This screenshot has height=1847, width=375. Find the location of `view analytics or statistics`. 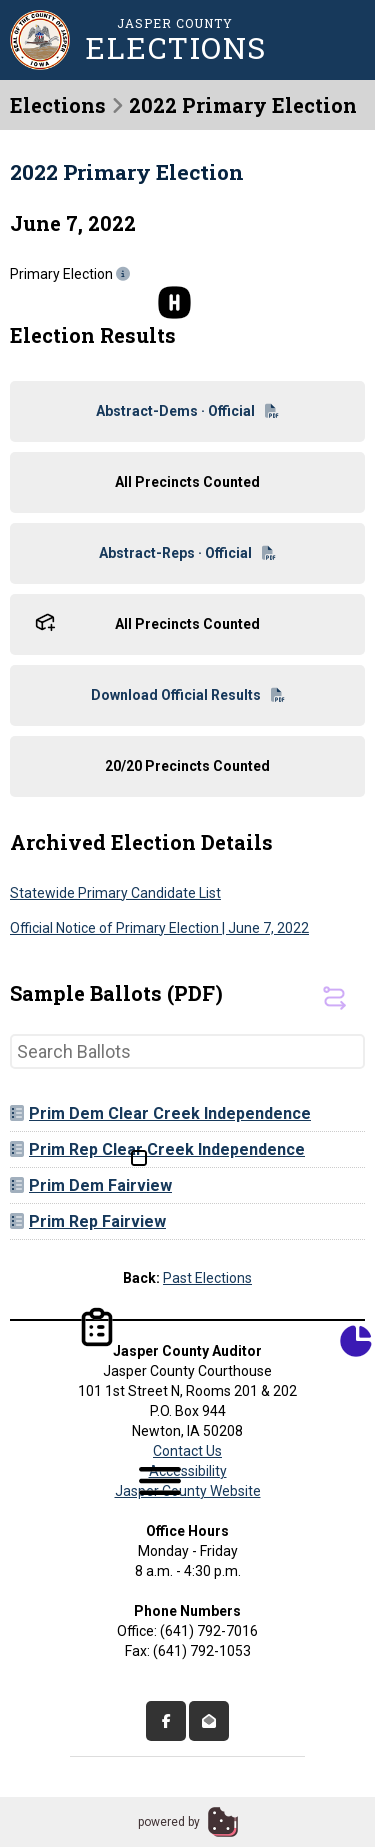

view analytics or statistics is located at coordinates (356, 1341).